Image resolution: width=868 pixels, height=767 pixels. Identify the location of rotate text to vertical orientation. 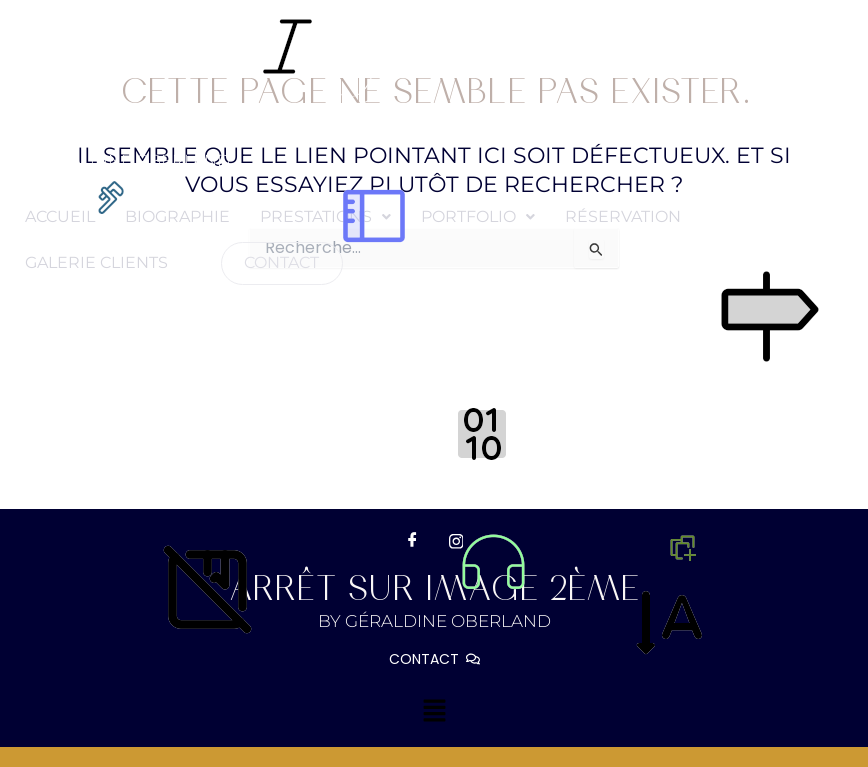
(670, 623).